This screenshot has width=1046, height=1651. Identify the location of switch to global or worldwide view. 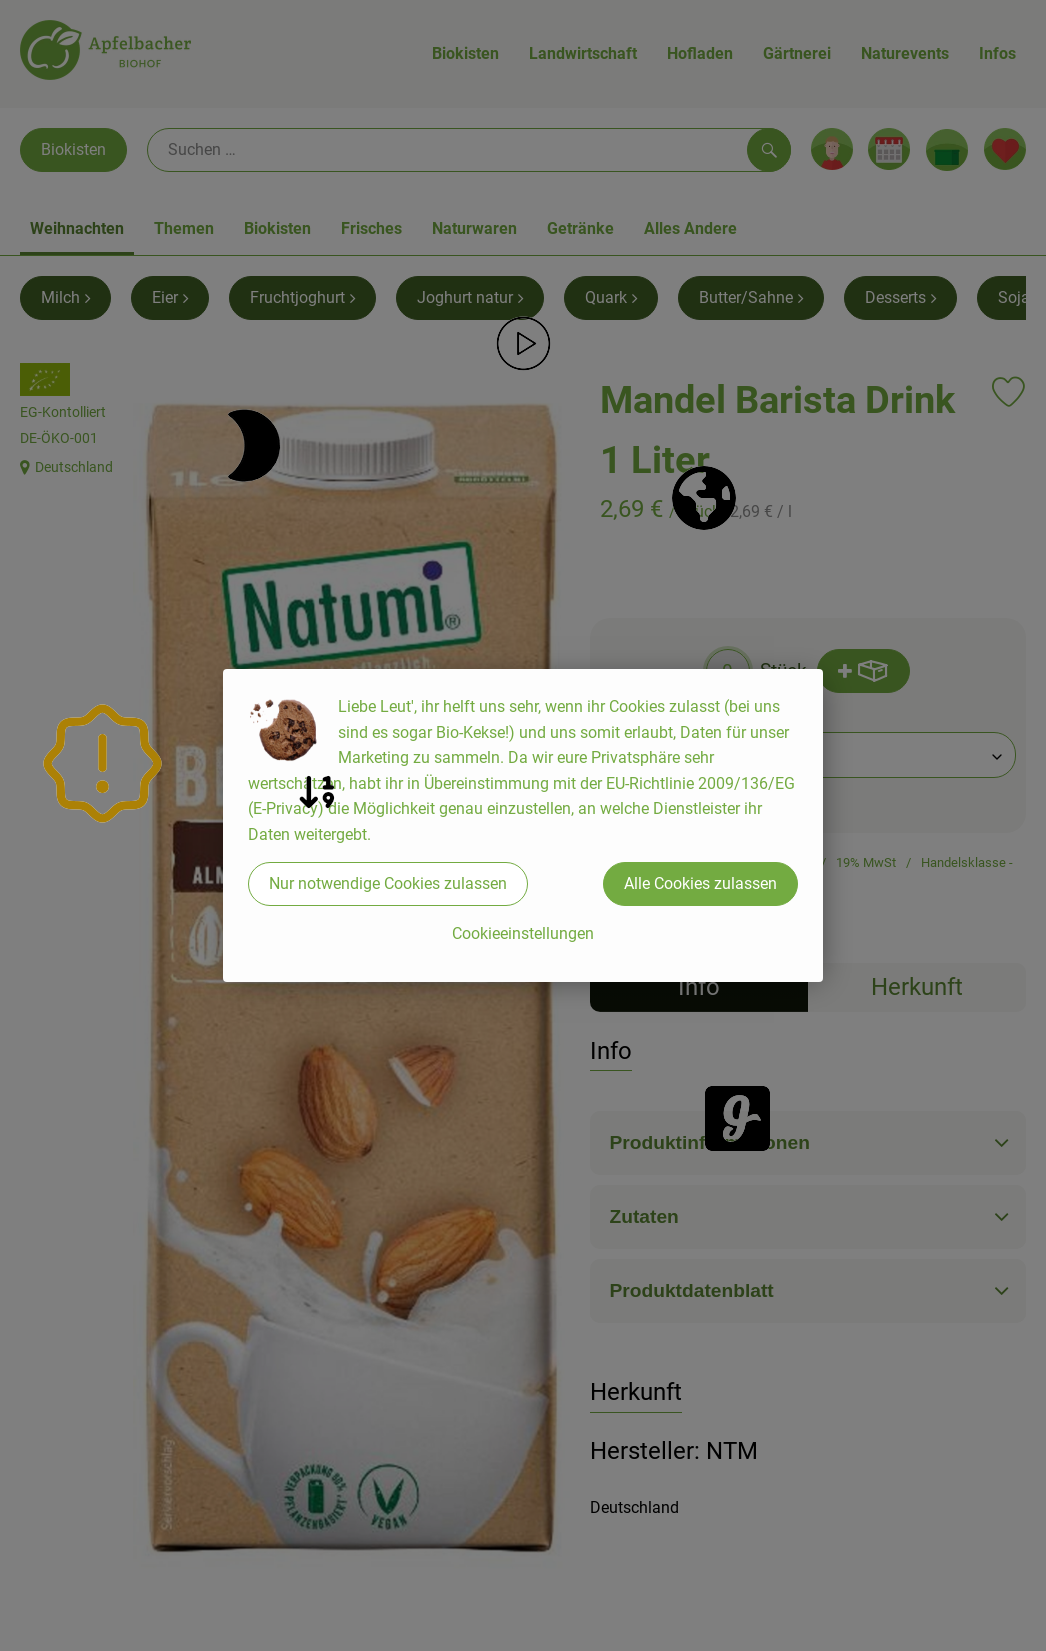
(704, 498).